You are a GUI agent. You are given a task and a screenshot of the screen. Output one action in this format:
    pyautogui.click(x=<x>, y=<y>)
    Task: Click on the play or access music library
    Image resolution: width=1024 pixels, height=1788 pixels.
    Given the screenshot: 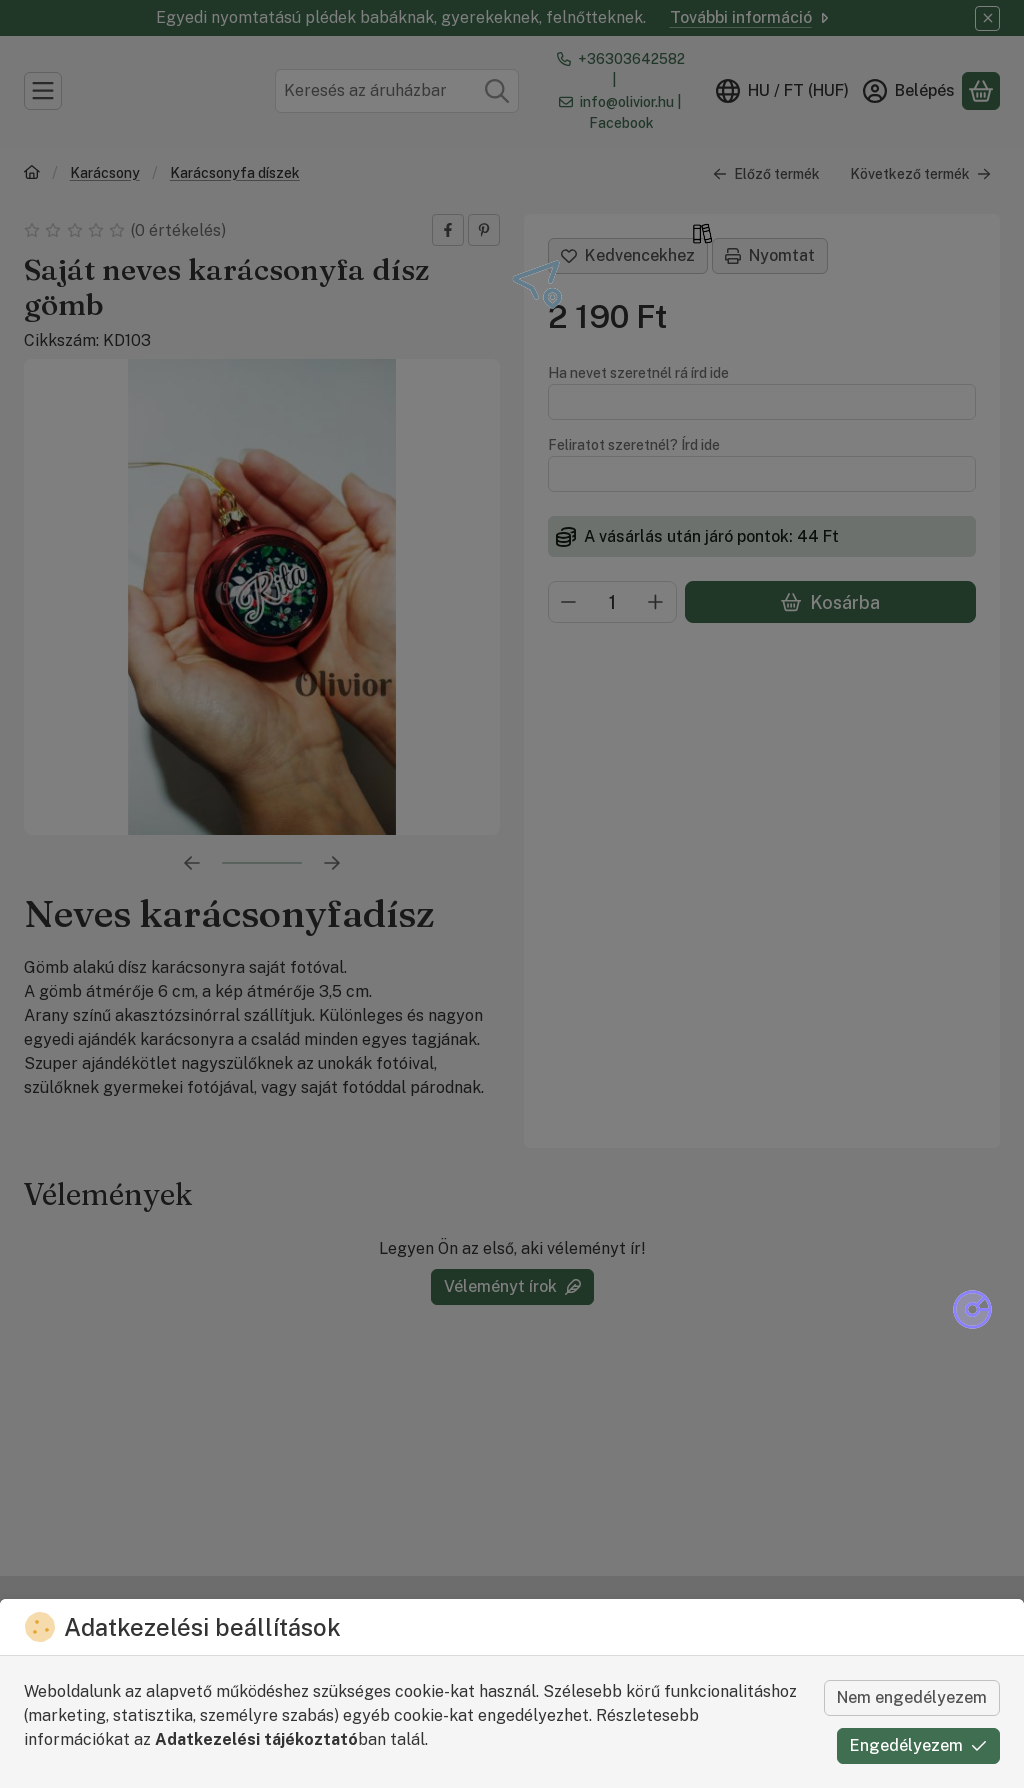 What is the action you would take?
    pyautogui.click(x=972, y=1309)
    